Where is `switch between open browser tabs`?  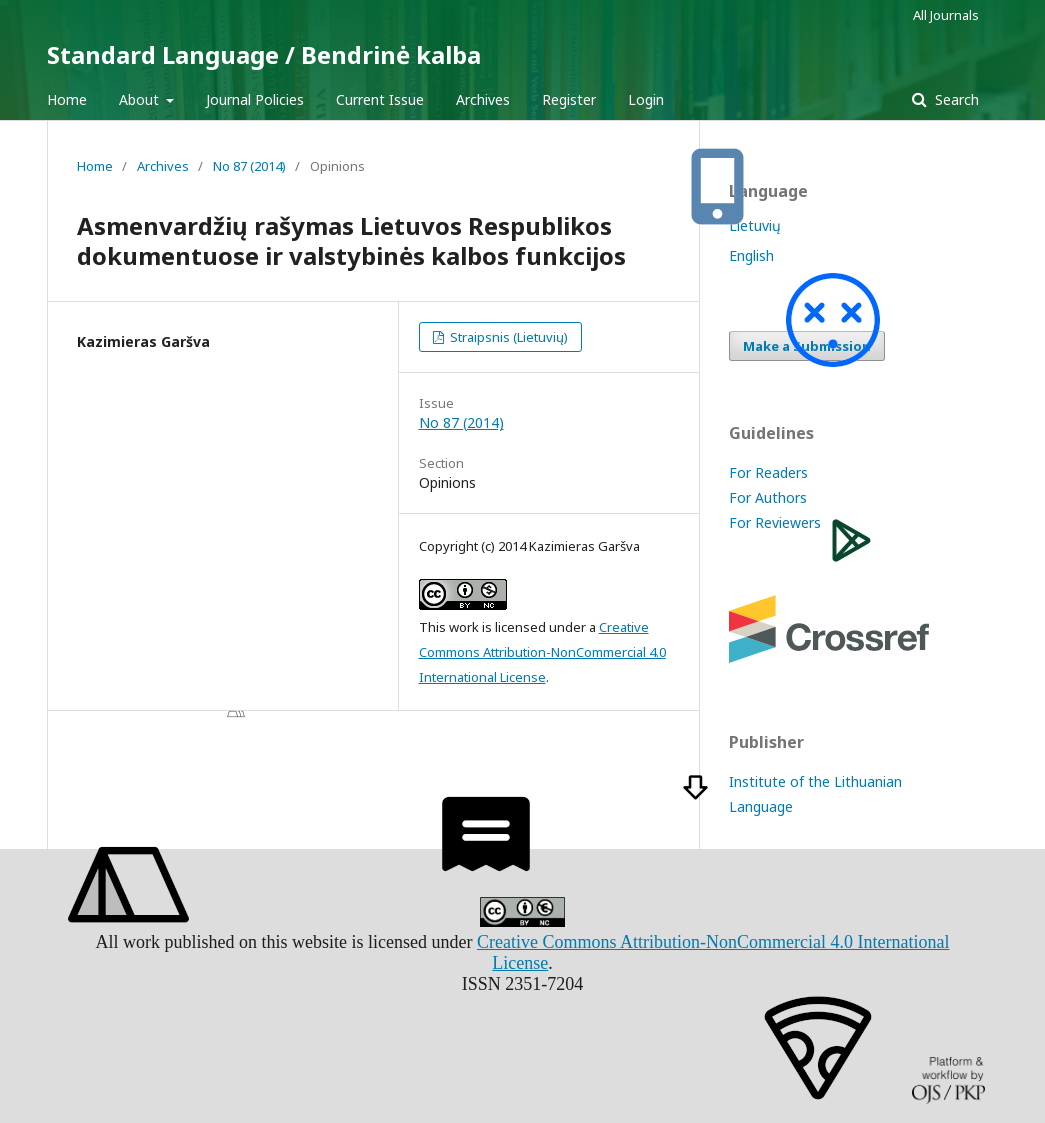
switch between open browser tabs is located at coordinates (236, 714).